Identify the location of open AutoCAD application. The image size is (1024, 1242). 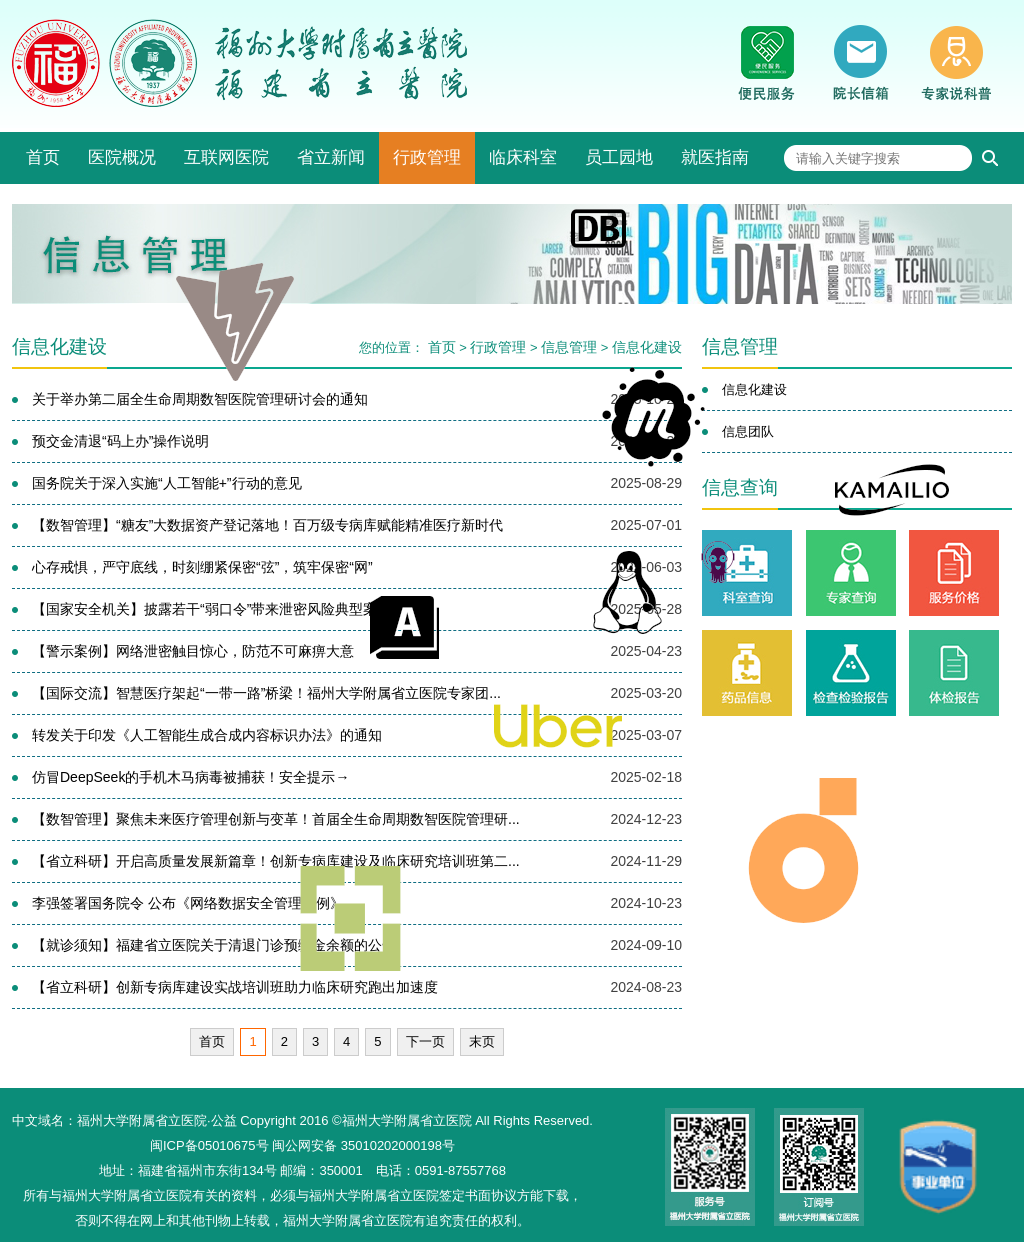
(404, 627).